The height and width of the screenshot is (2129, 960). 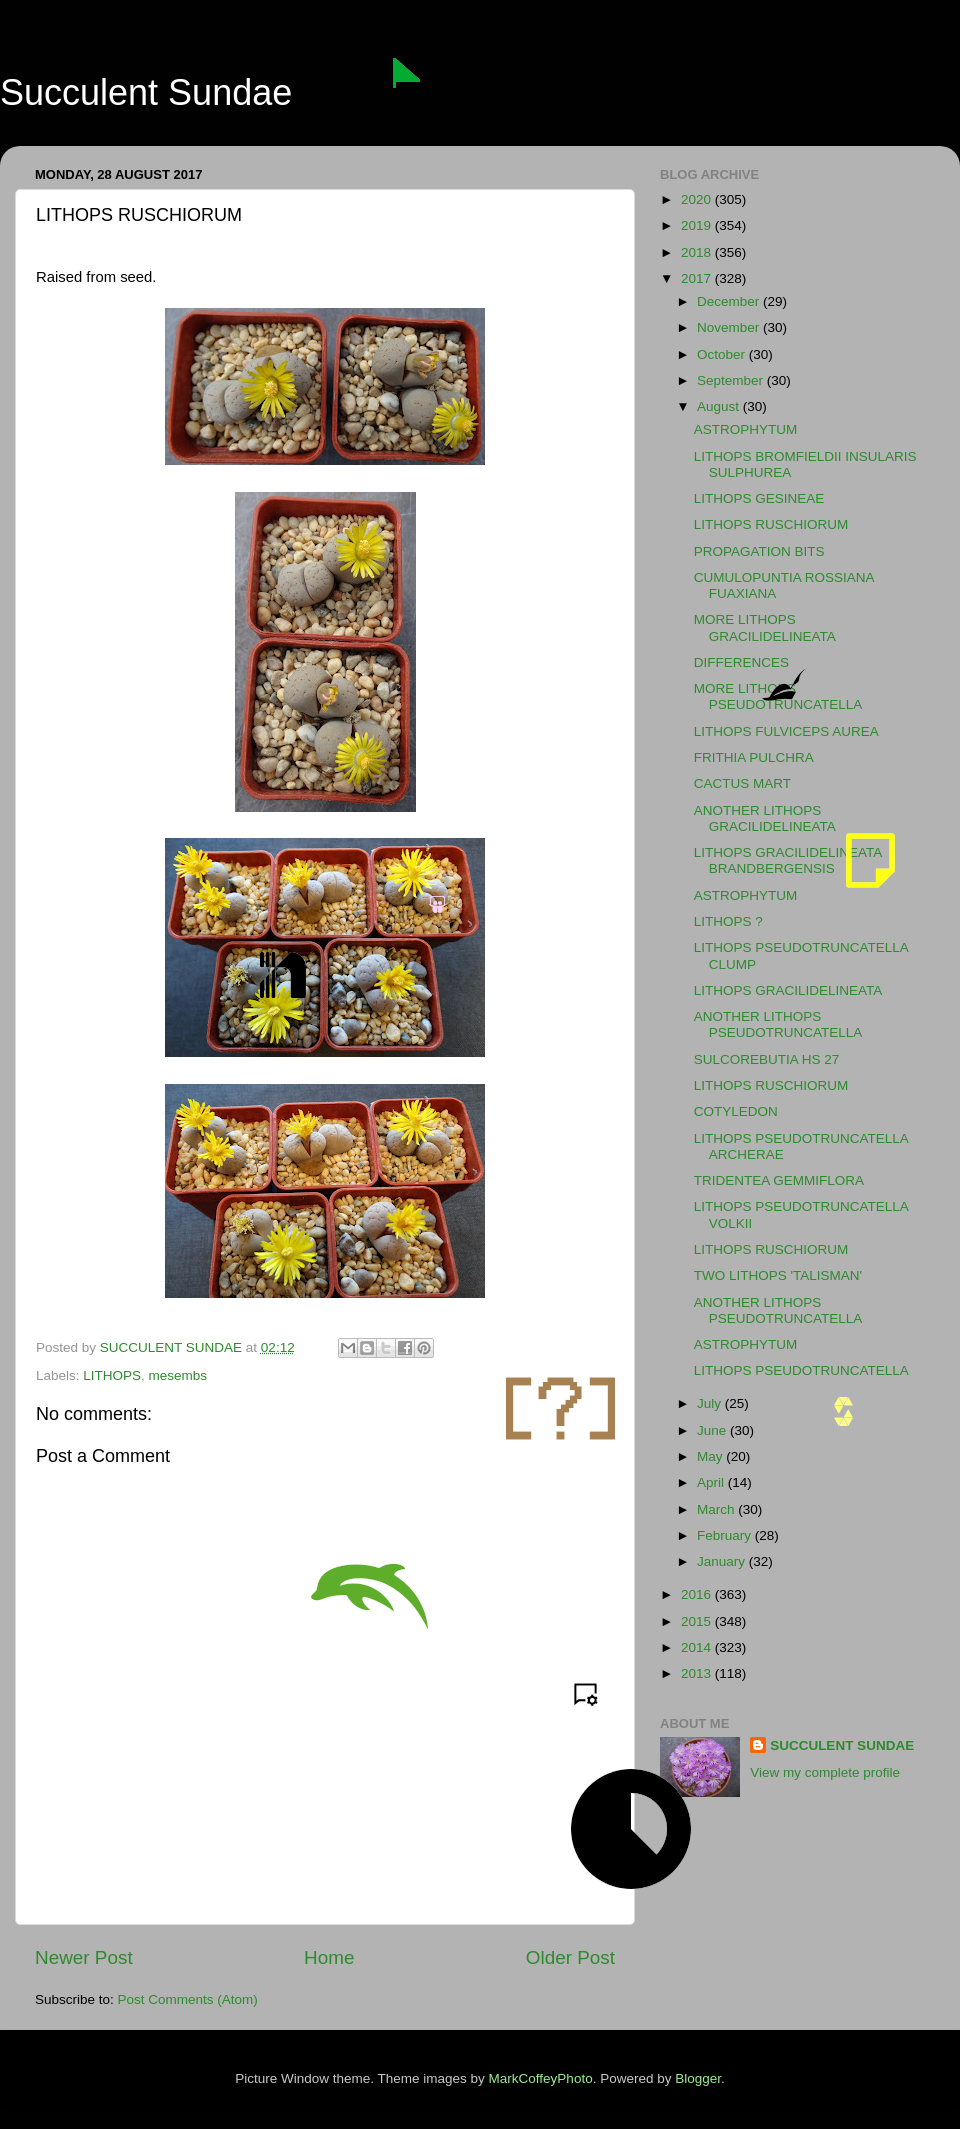 What do you see at coordinates (560, 1408) in the screenshot?
I see `visit the Philadelphia Inquirer website` at bounding box center [560, 1408].